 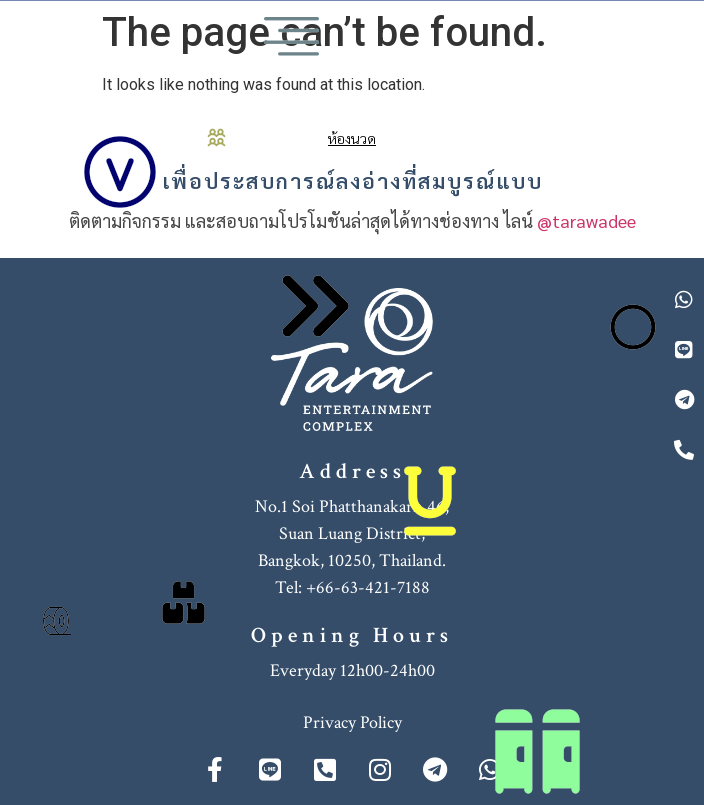 What do you see at coordinates (216, 137) in the screenshot?
I see `view all team members` at bounding box center [216, 137].